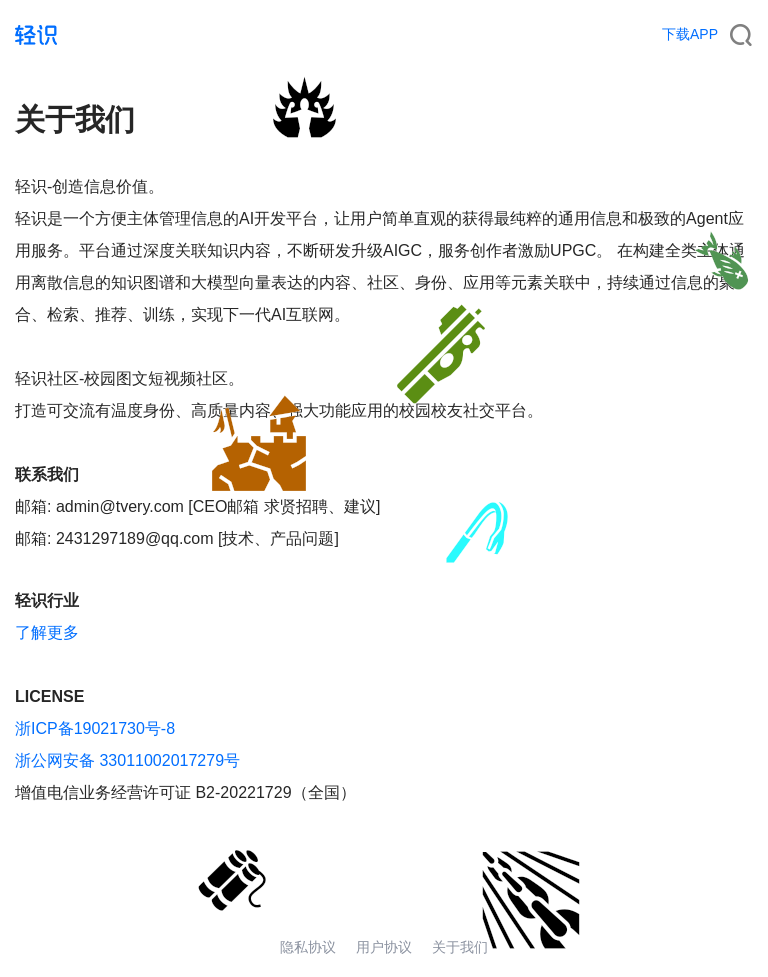 The height and width of the screenshot is (977, 768). Describe the element at coordinates (721, 260) in the screenshot. I see `indicates a food item or meal in a cooking game` at that location.